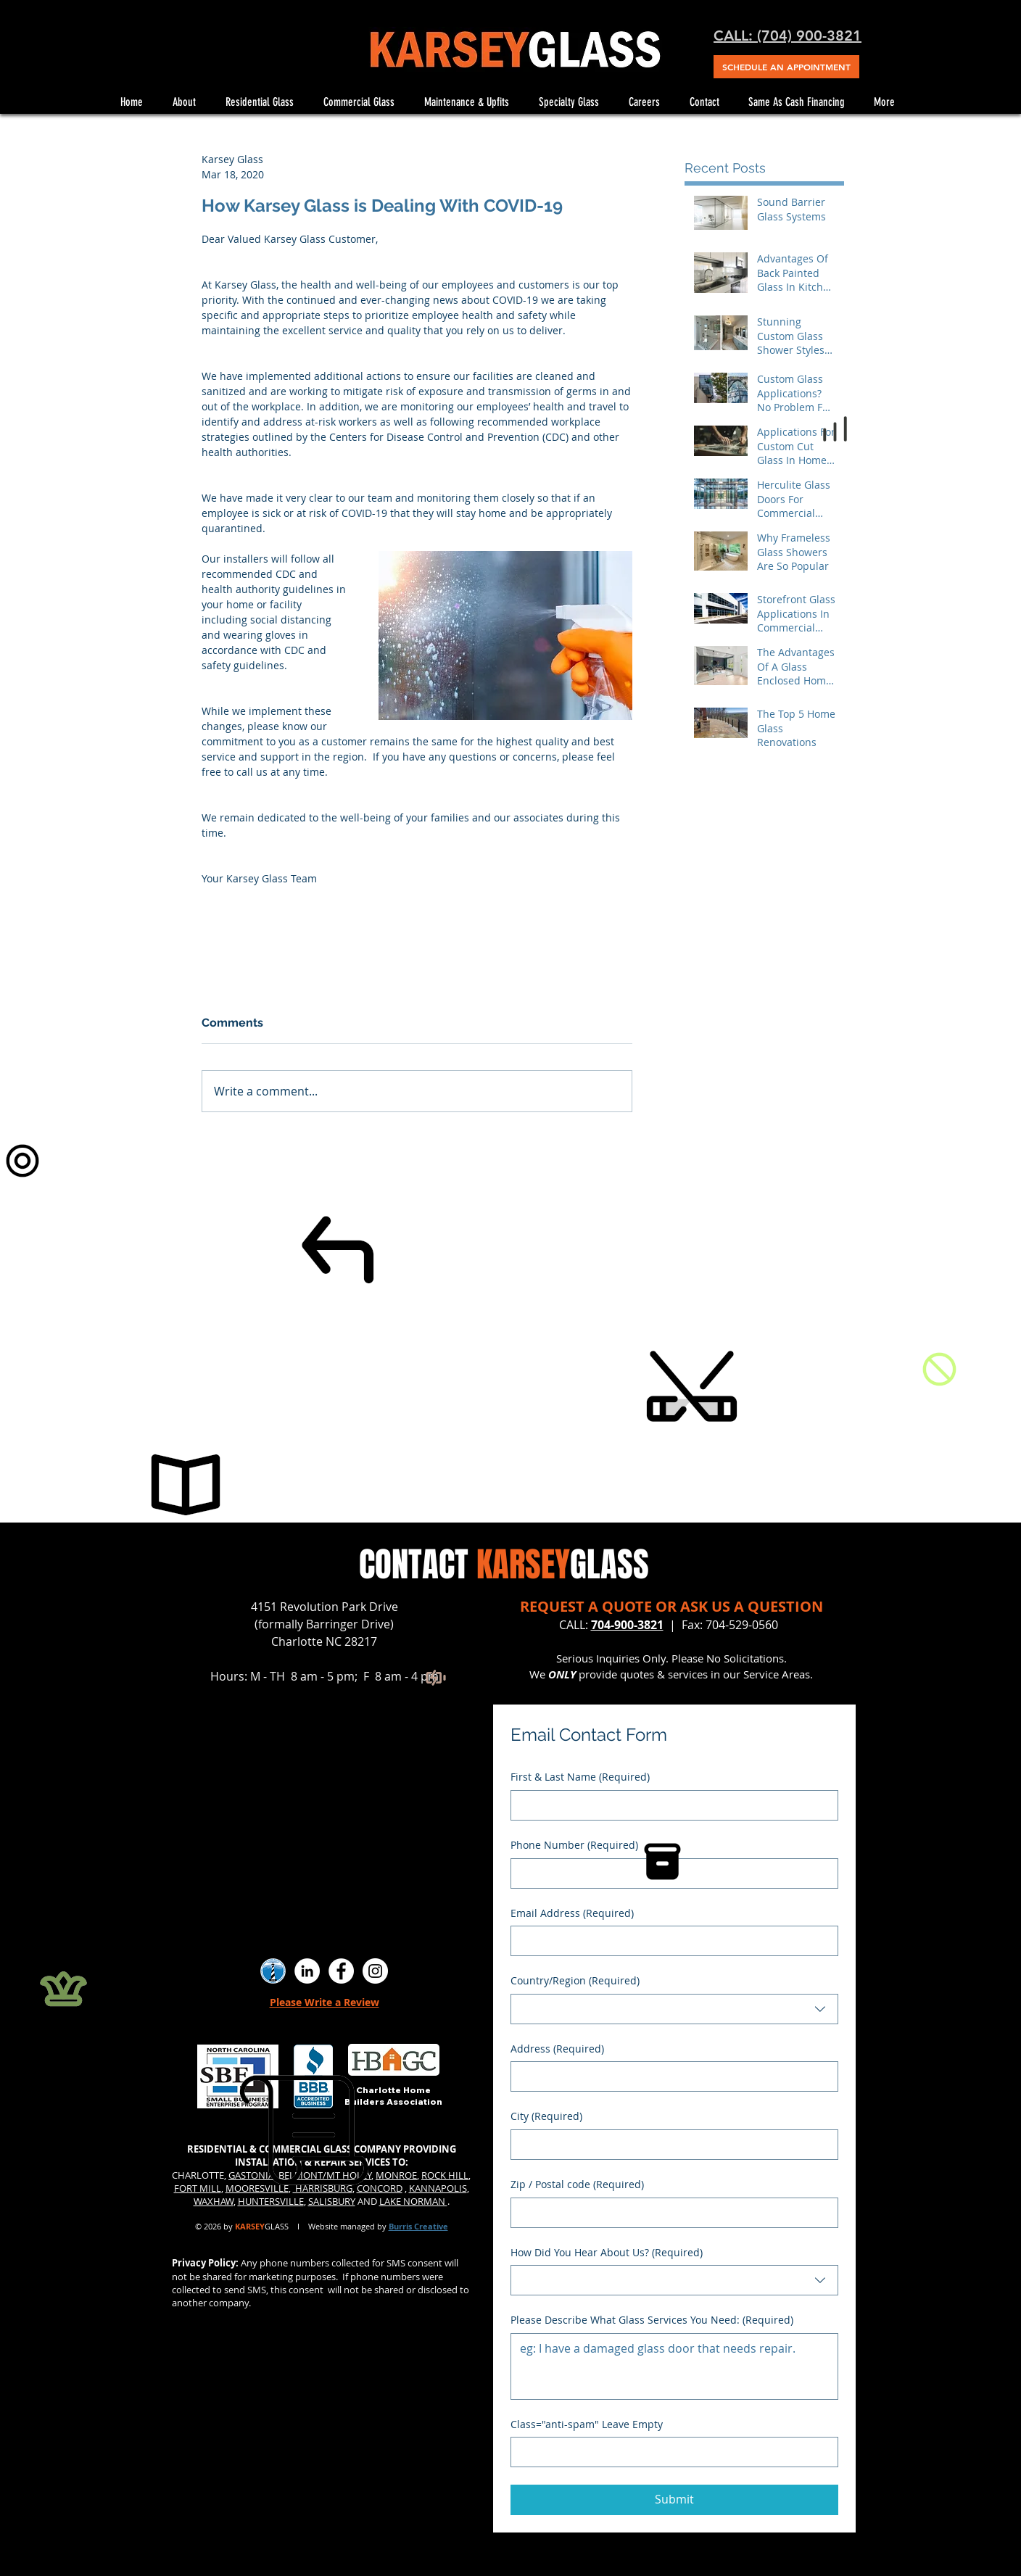 The height and width of the screenshot is (2576, 1021). What do you see at coordinates (436, 1678) in the screenshot?
I see `view device charging status` at bounding box center [436, 1678].